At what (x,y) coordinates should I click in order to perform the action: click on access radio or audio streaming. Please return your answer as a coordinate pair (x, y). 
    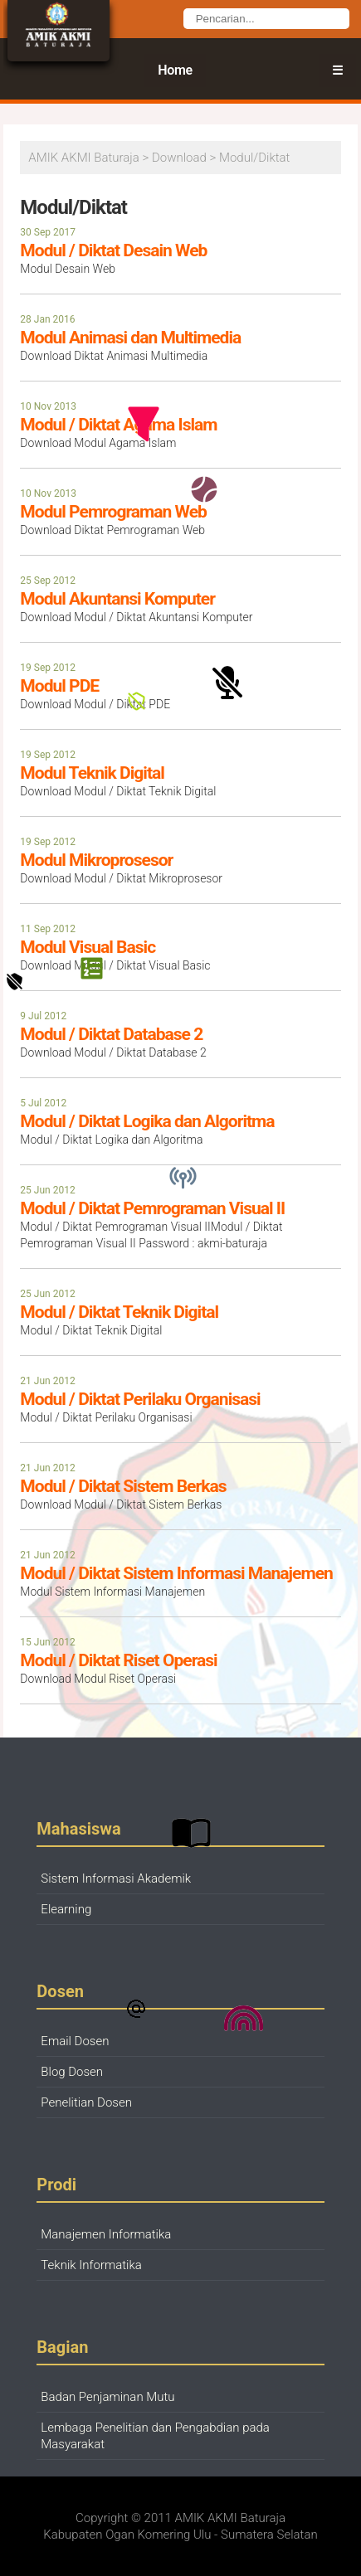
    Looking at the image, I should click on (183, 1177).